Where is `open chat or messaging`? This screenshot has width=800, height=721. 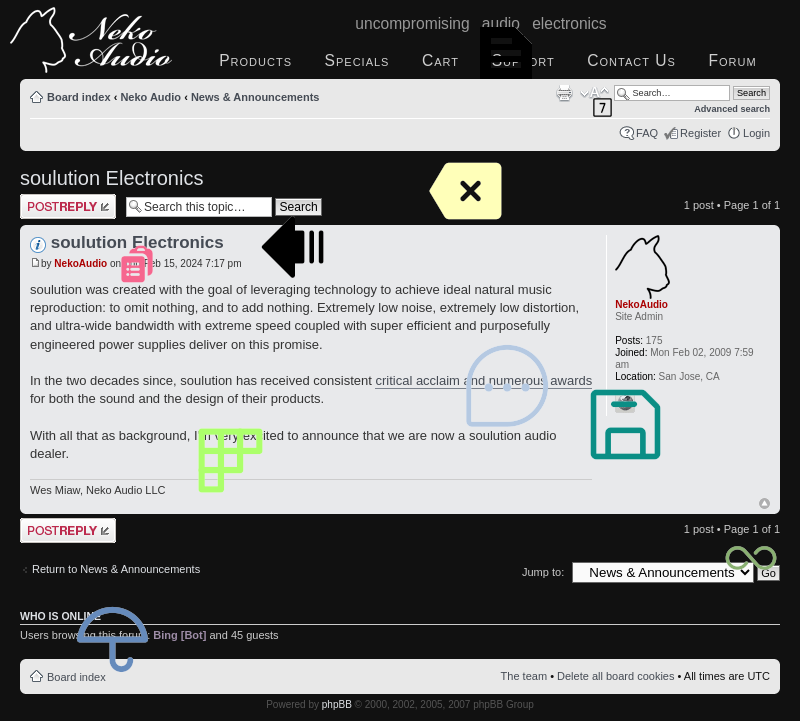 open chat or messaging is located at coordinates (505, 387).